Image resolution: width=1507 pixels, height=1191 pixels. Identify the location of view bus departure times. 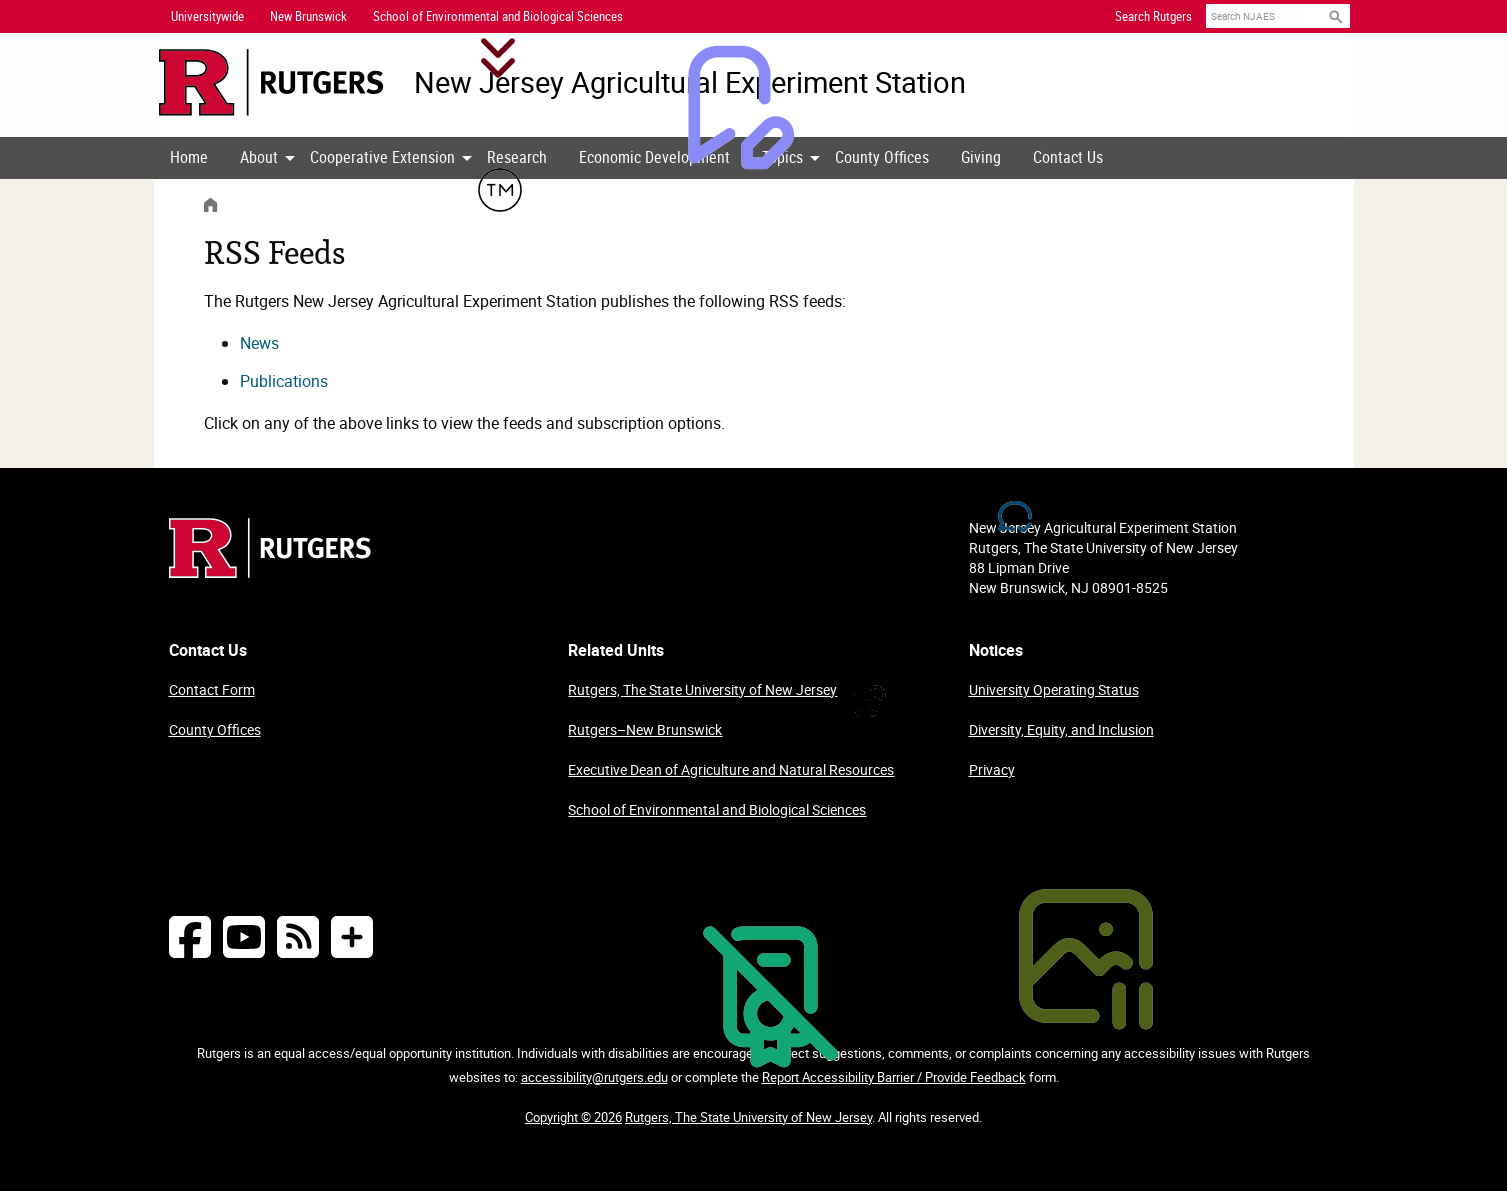
(870, 701).